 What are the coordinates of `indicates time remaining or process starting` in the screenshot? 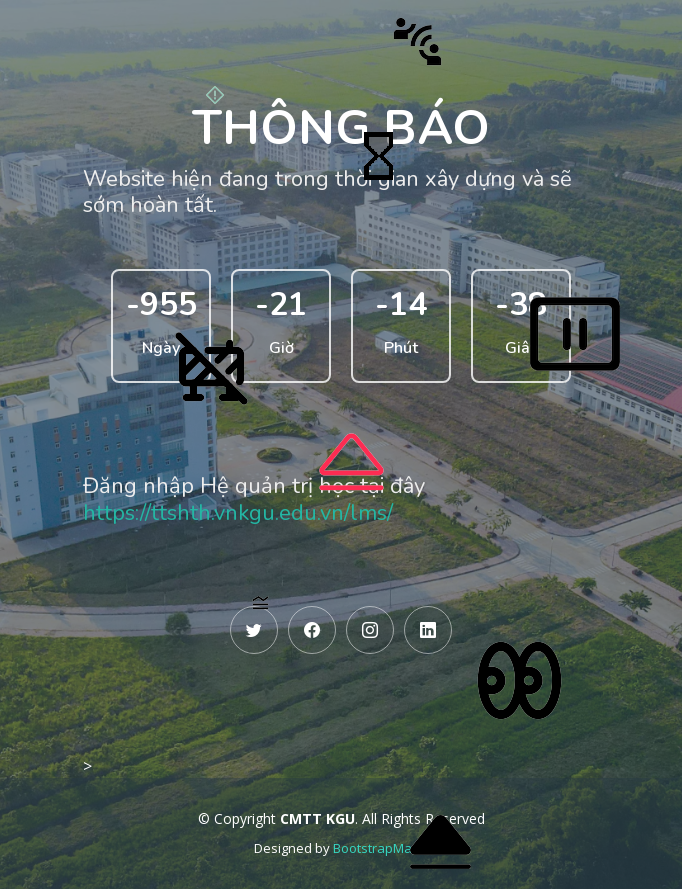 It's located at (379, 156).